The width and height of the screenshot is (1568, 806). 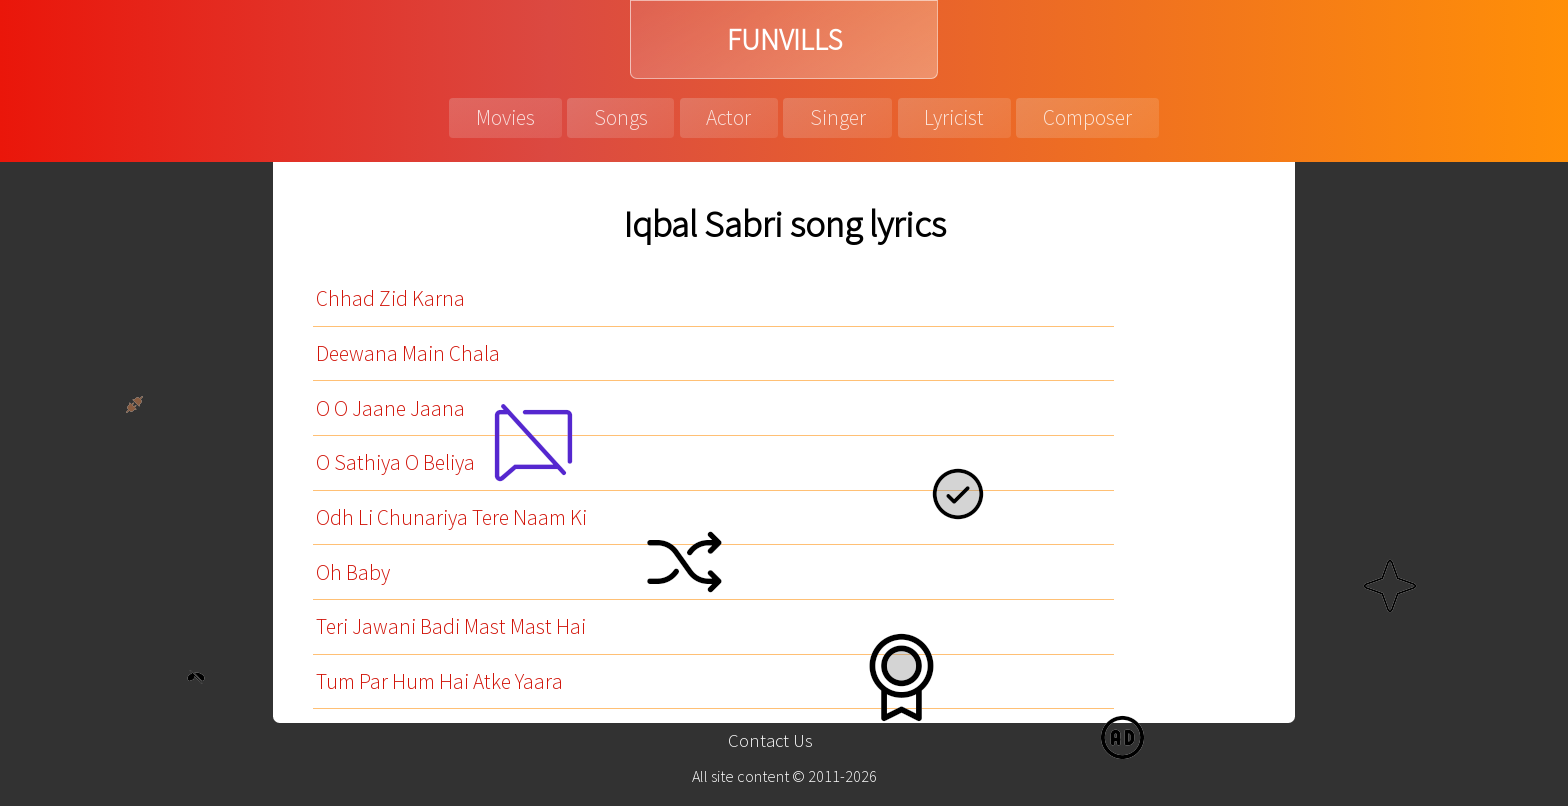 I want to click on shuffle playlist or queue, so click(x=683, y=562).